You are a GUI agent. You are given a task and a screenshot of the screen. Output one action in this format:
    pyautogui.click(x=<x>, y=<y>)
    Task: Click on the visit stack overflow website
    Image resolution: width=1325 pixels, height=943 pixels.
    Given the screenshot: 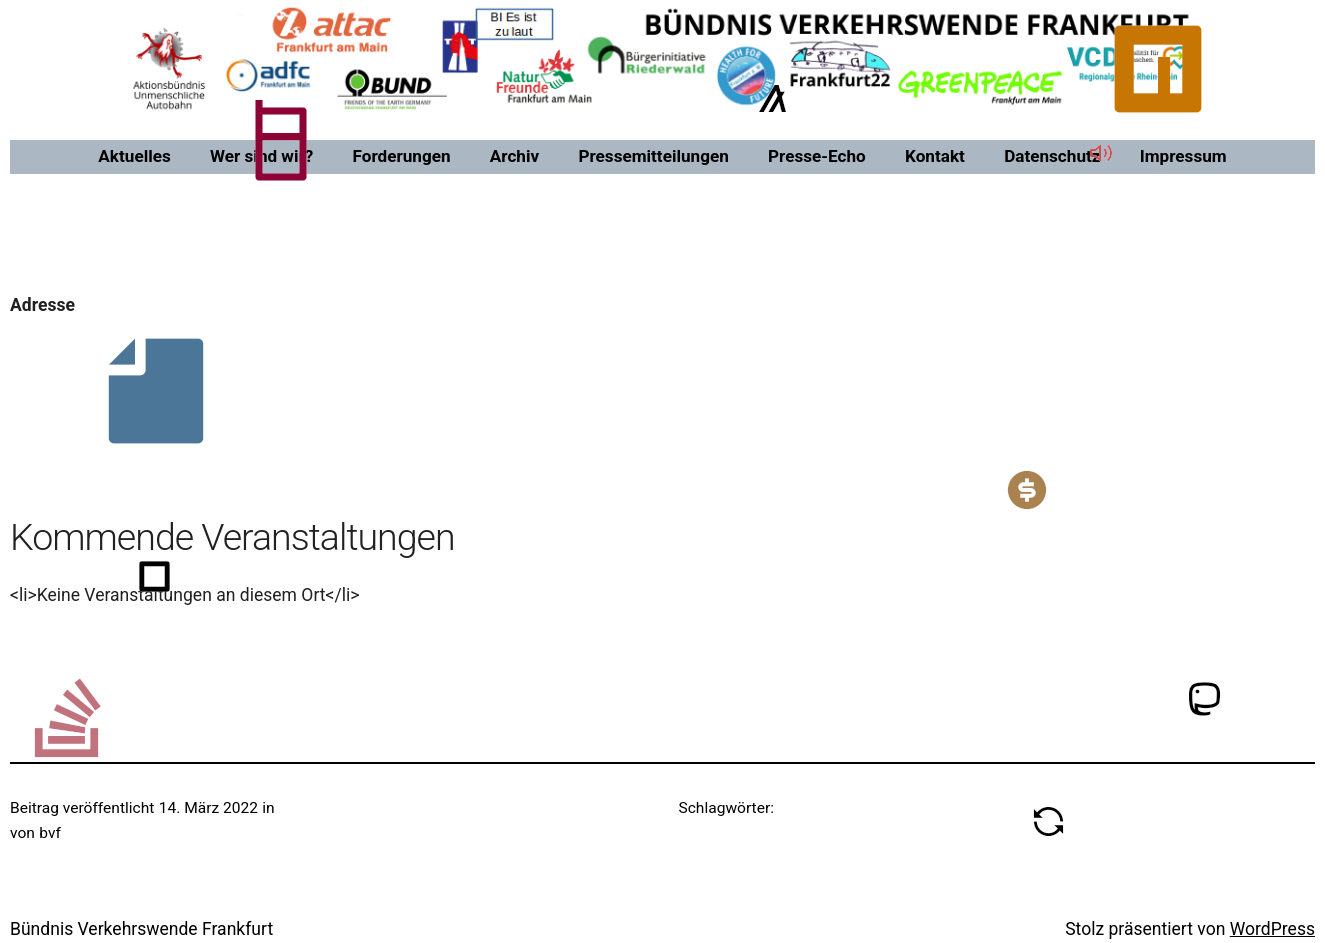 What is the action you would take?
    pyautogui.click(x=66, y=717)
    